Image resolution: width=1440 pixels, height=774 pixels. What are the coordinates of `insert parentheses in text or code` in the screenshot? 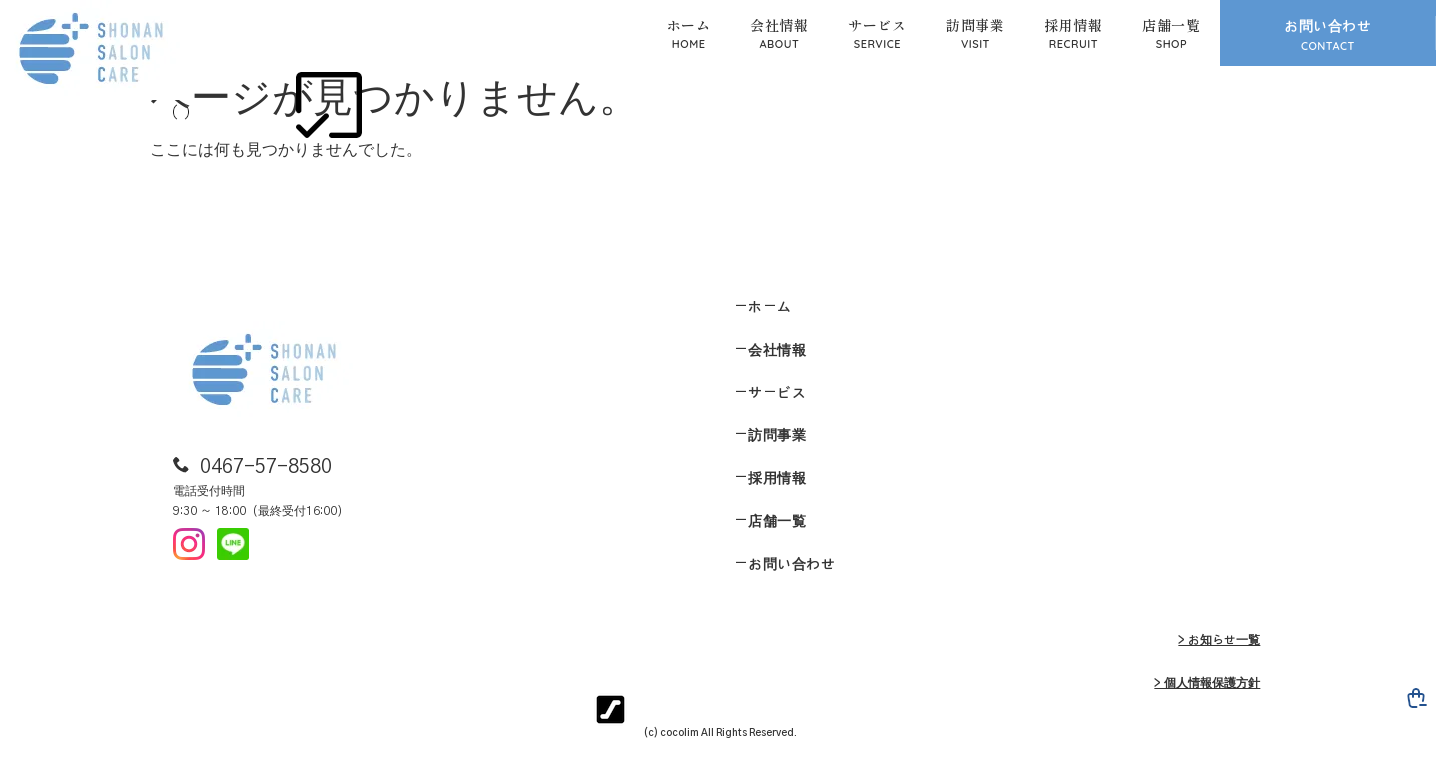 It's located at (181, 112).